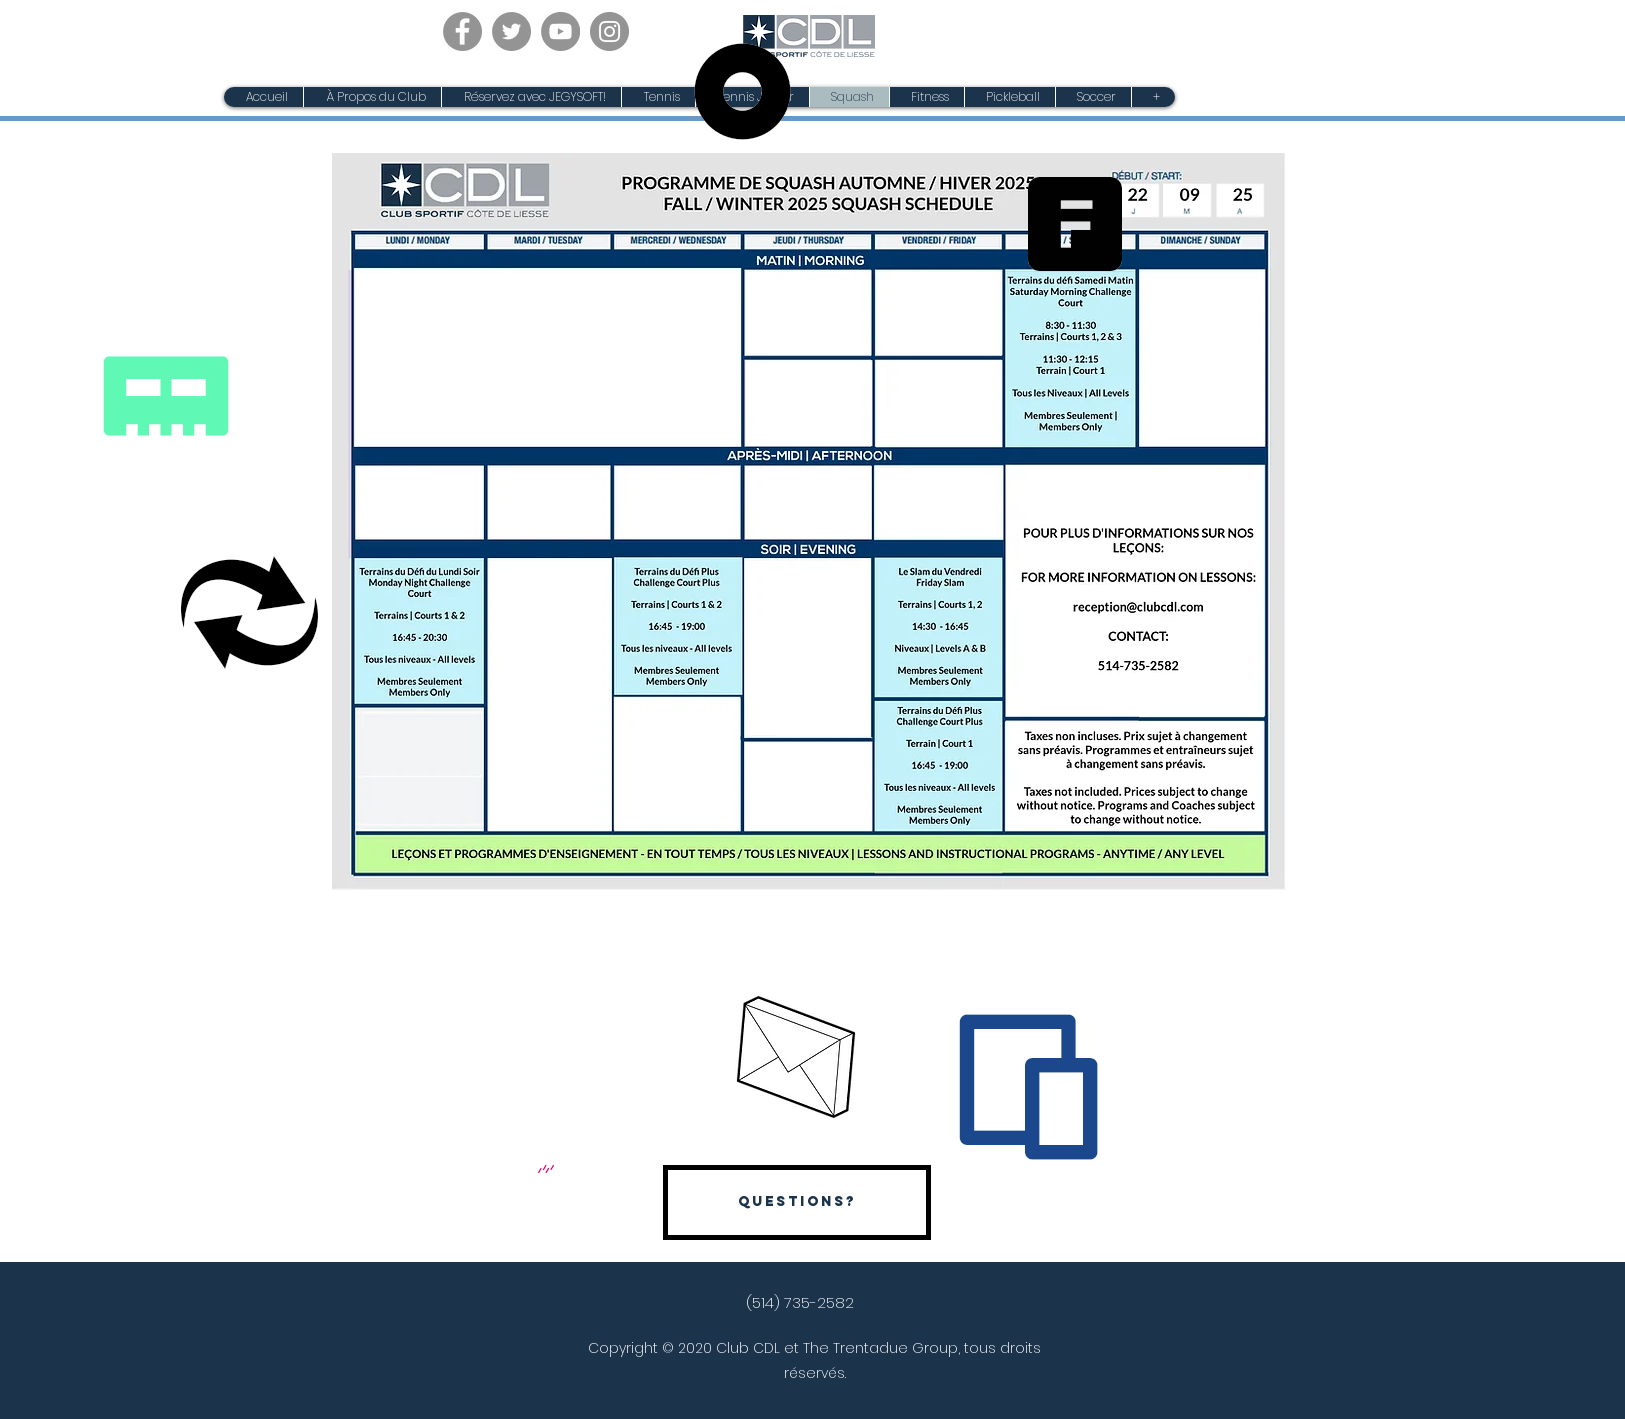 This screenshot has width=1625, height=1419. I want to click on drizzle ORM logo, so click(546, 1169).